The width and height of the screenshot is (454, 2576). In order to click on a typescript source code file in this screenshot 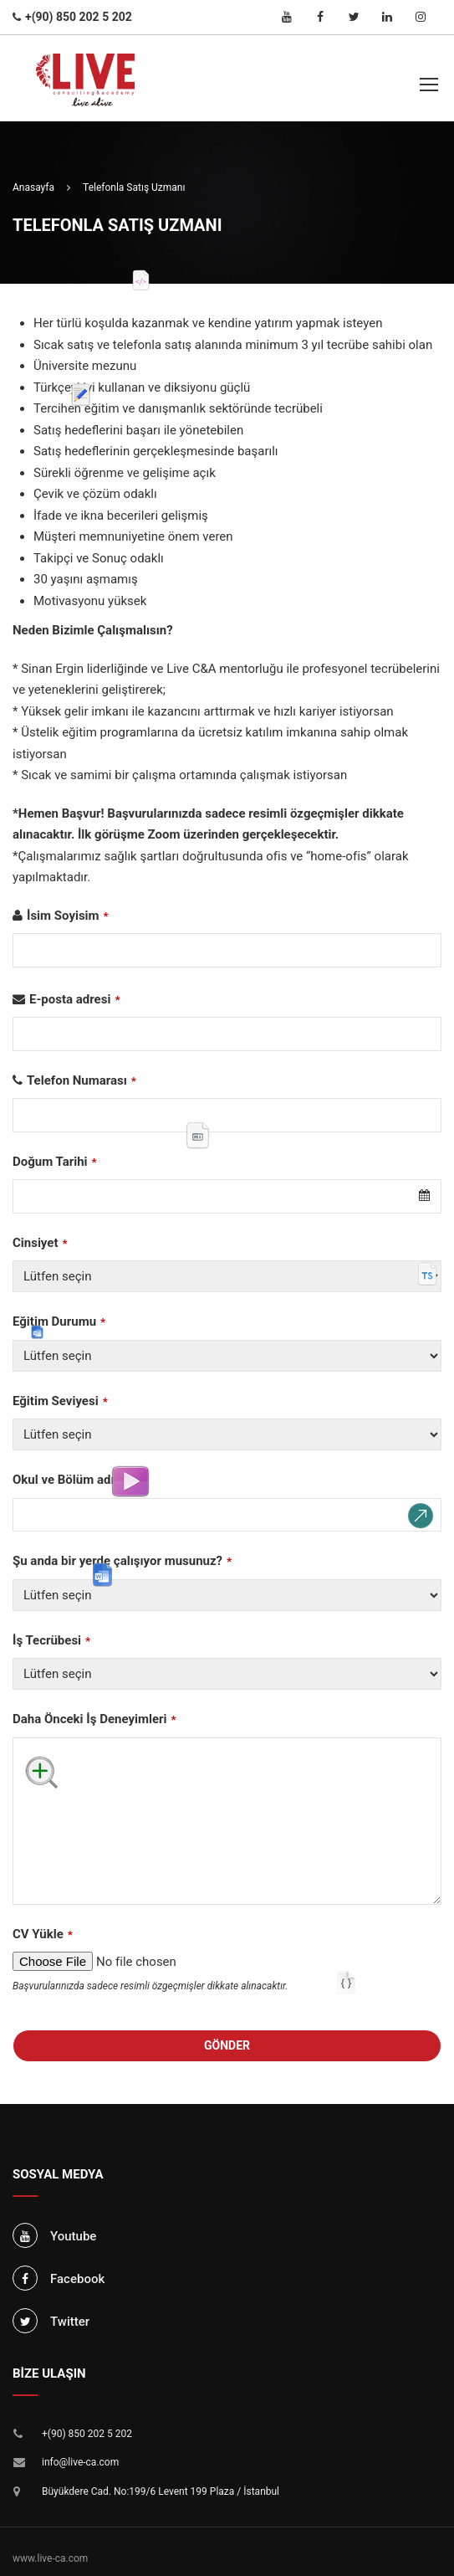, I will do `click(427, 1274)`.